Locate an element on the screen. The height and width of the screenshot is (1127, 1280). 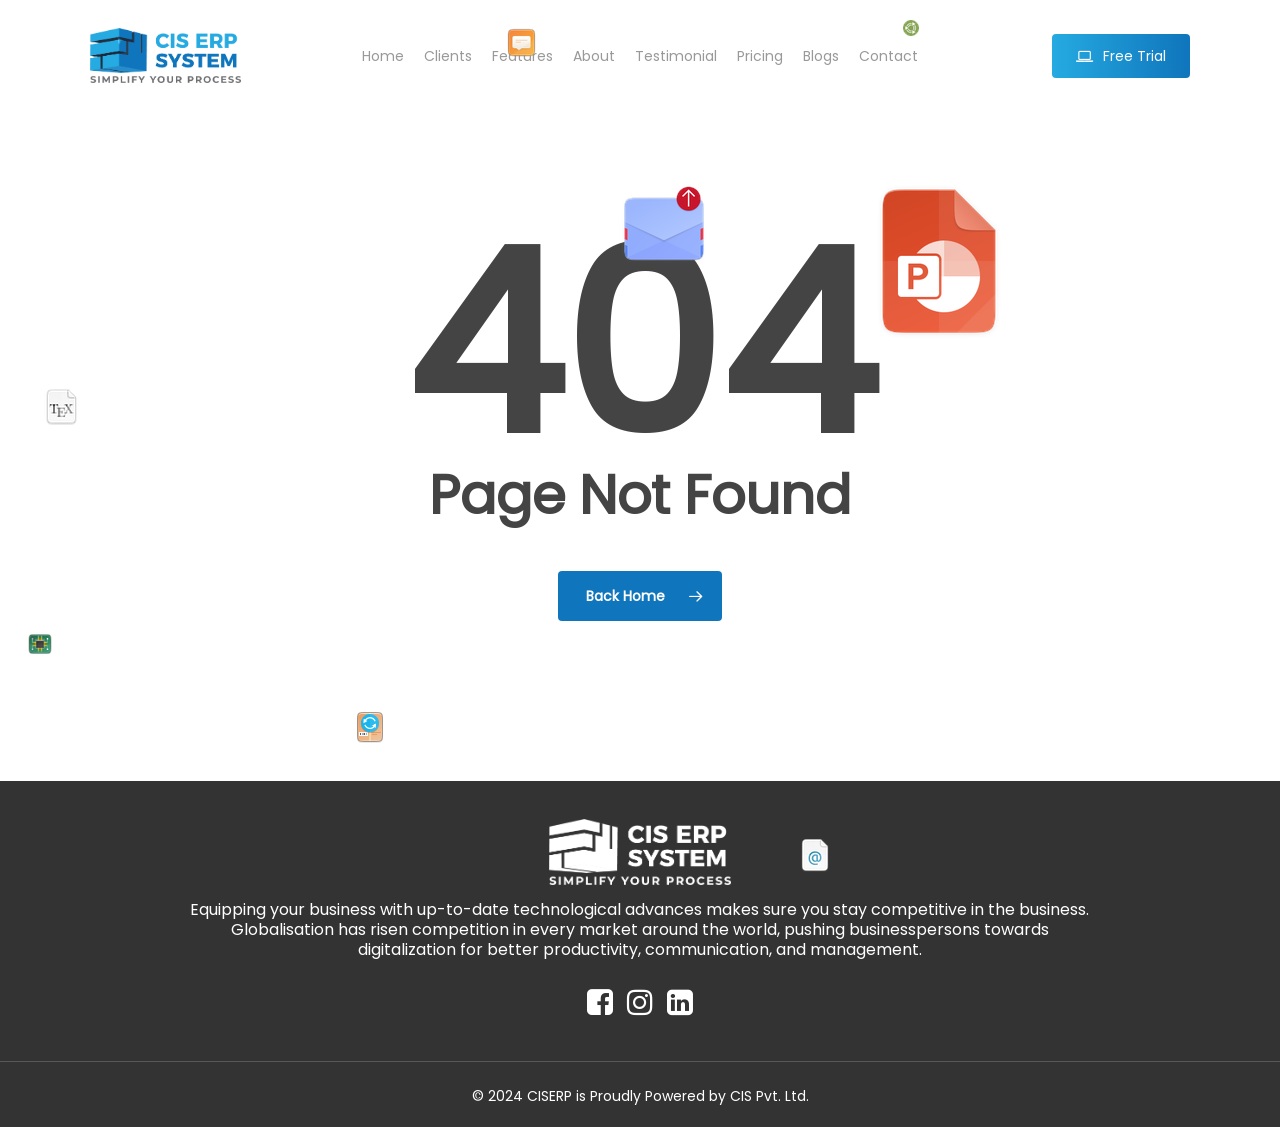
an email message file or attachment is located at coordinates (815, 855).